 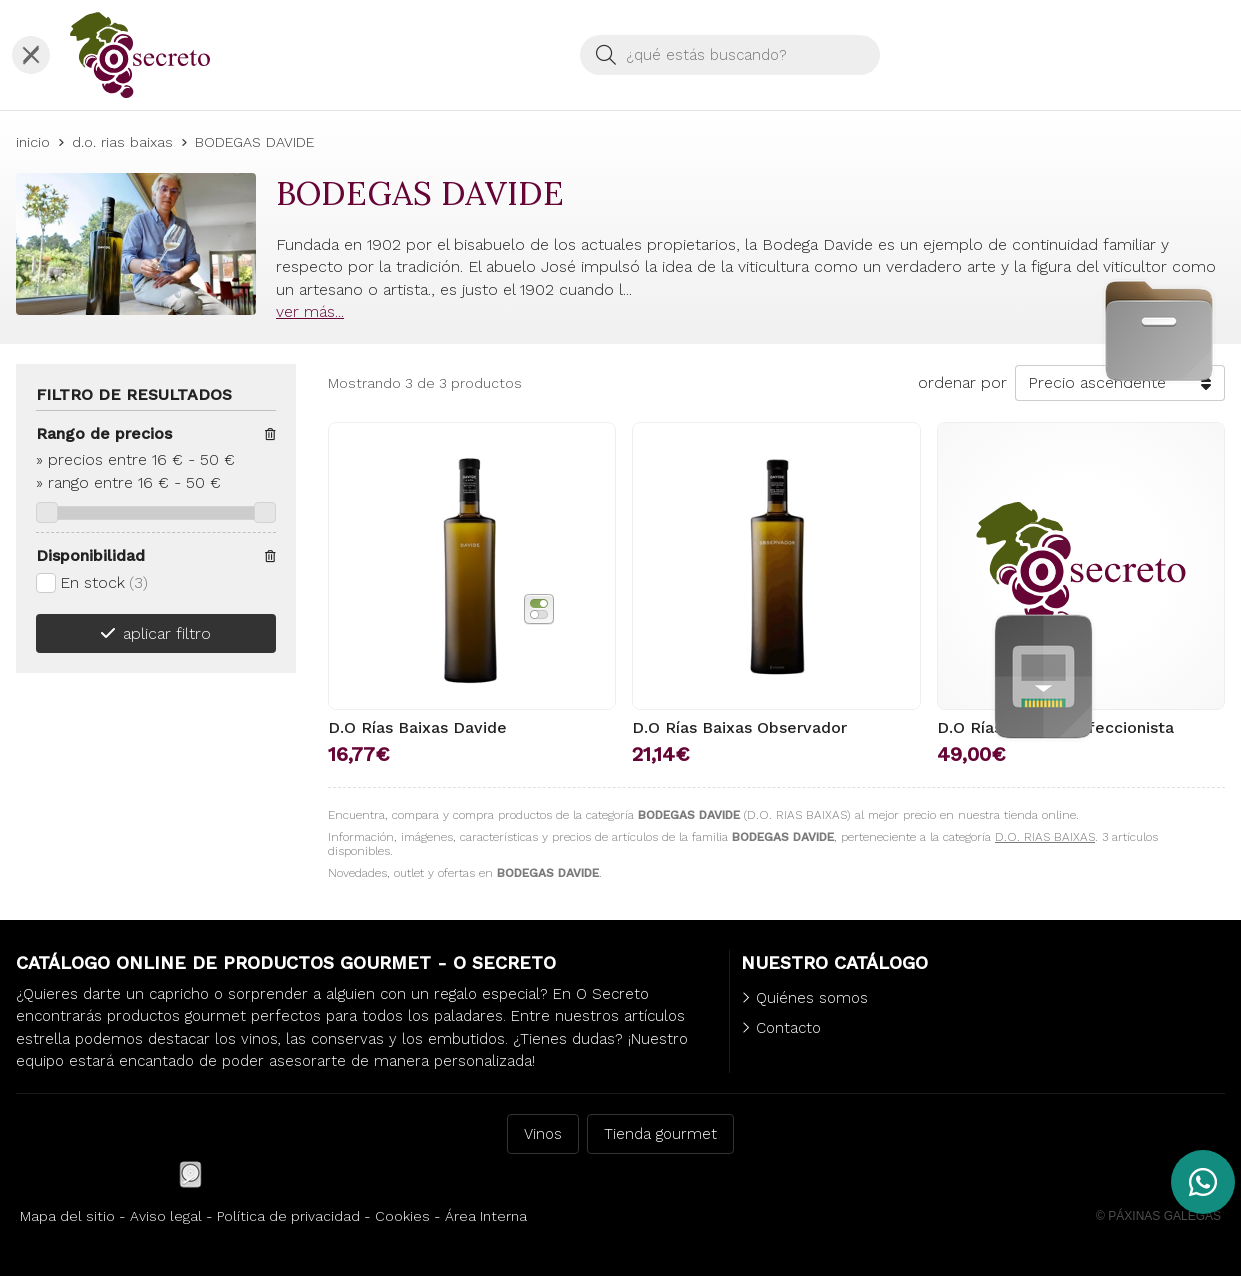 What do you see at coordinates (1159, 331) in the screenshot?
I see `open the file manager application` at bounding box center [1159, 331].